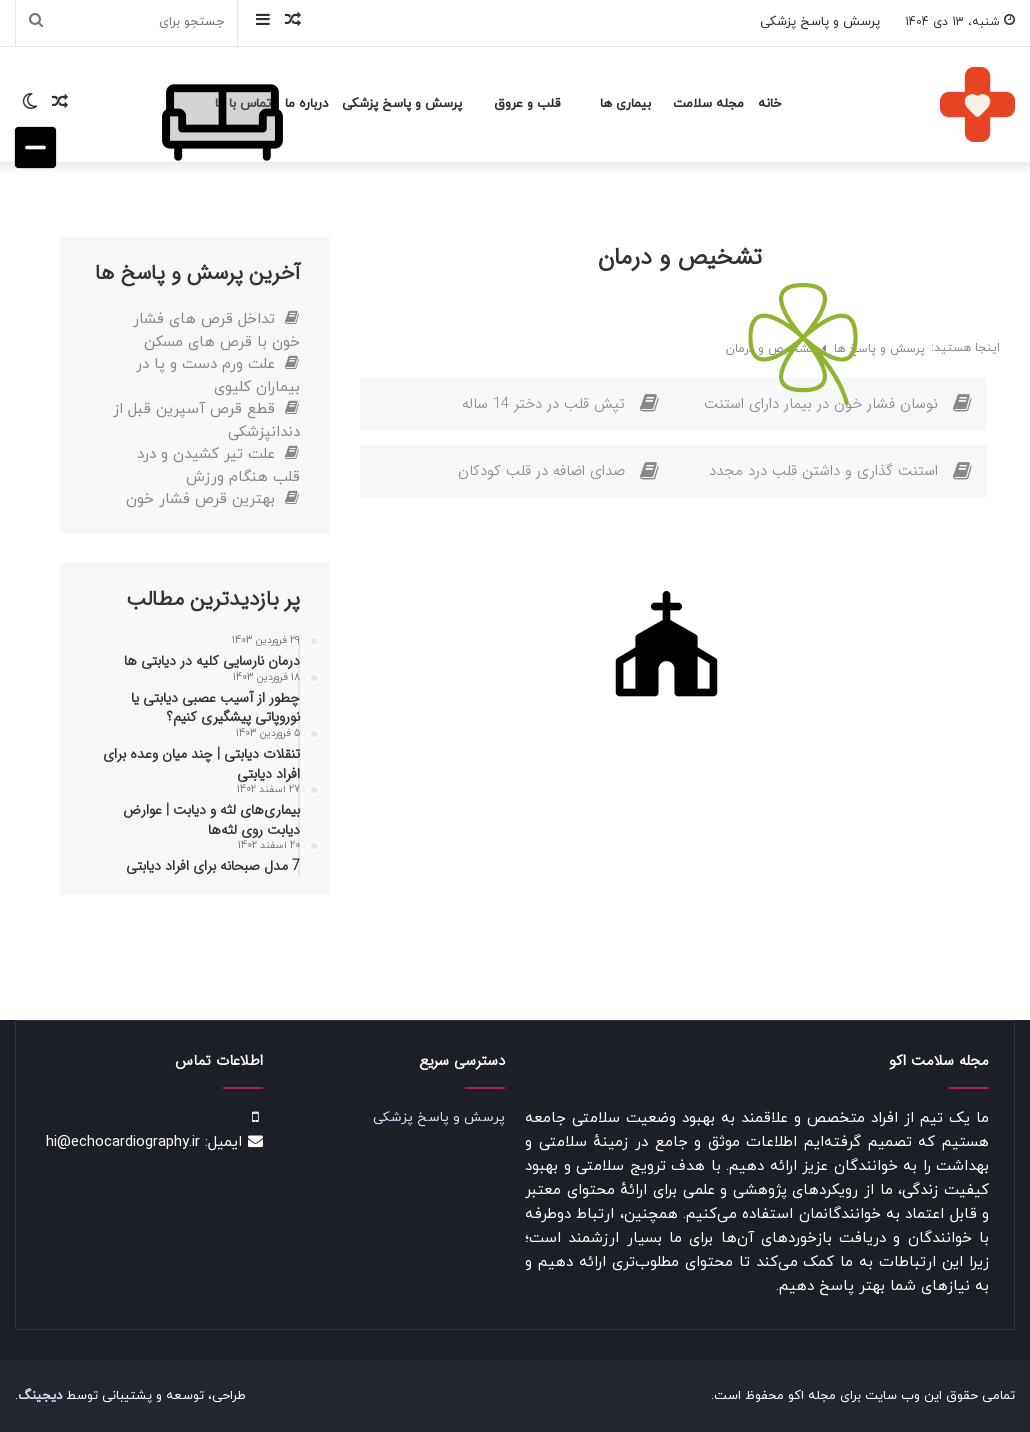  I want to click on collapse or minimize a section, so click(35, 147).